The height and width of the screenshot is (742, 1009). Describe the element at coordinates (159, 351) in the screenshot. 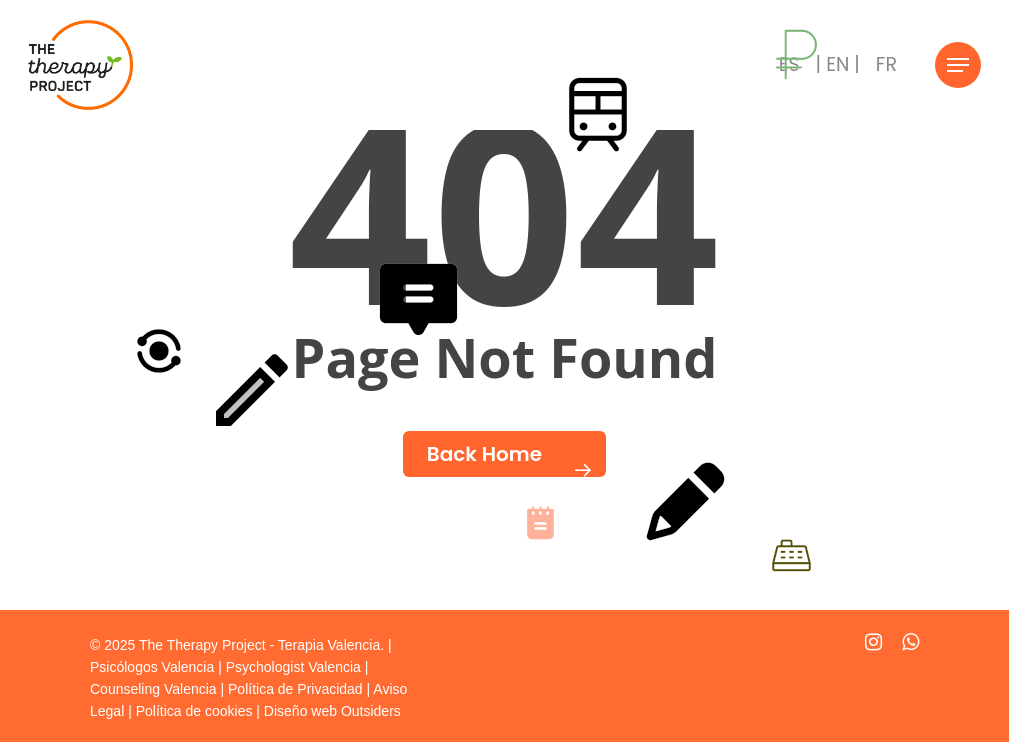

I see `analyze or process data` at that location.